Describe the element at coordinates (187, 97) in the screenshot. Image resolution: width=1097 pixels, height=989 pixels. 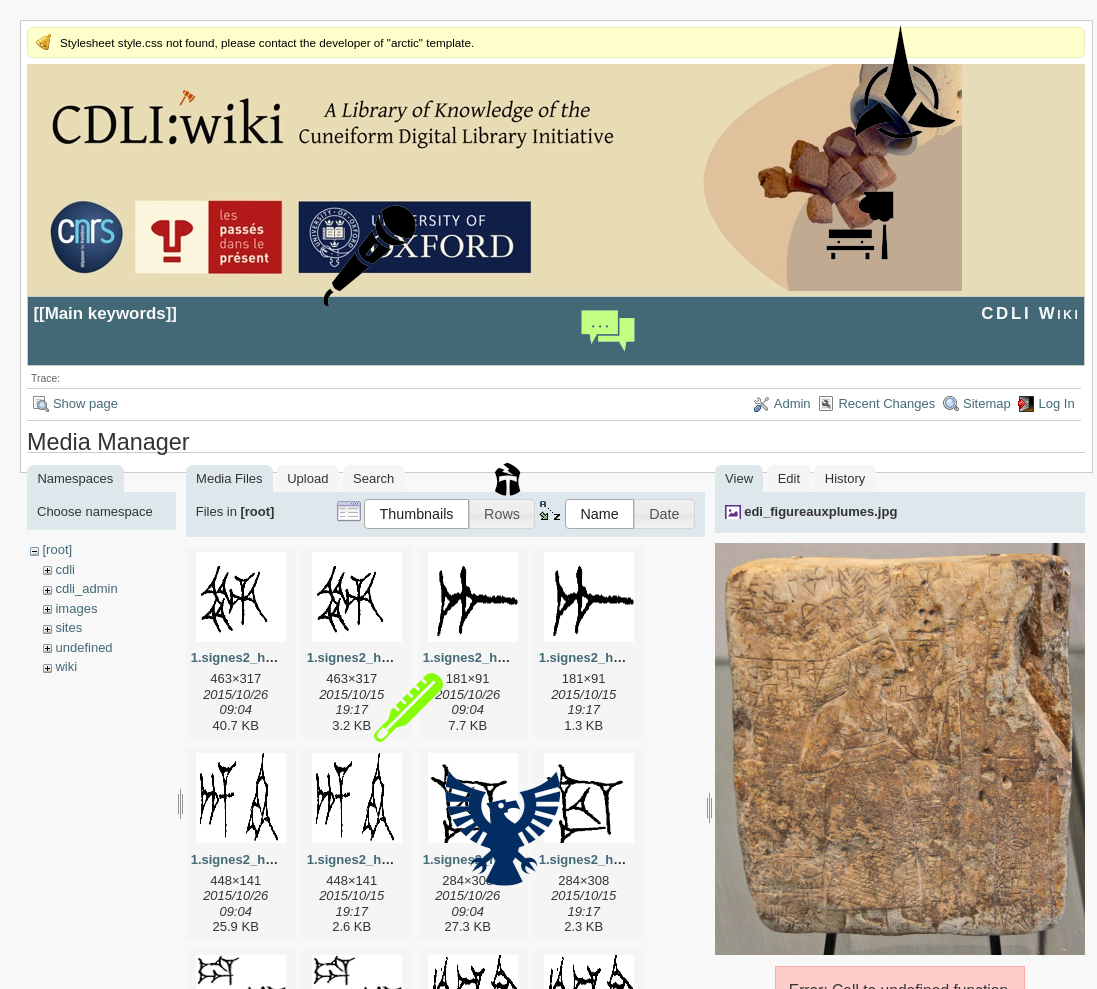
I see `fire axe tool or weapon in a game inventory` at that location.